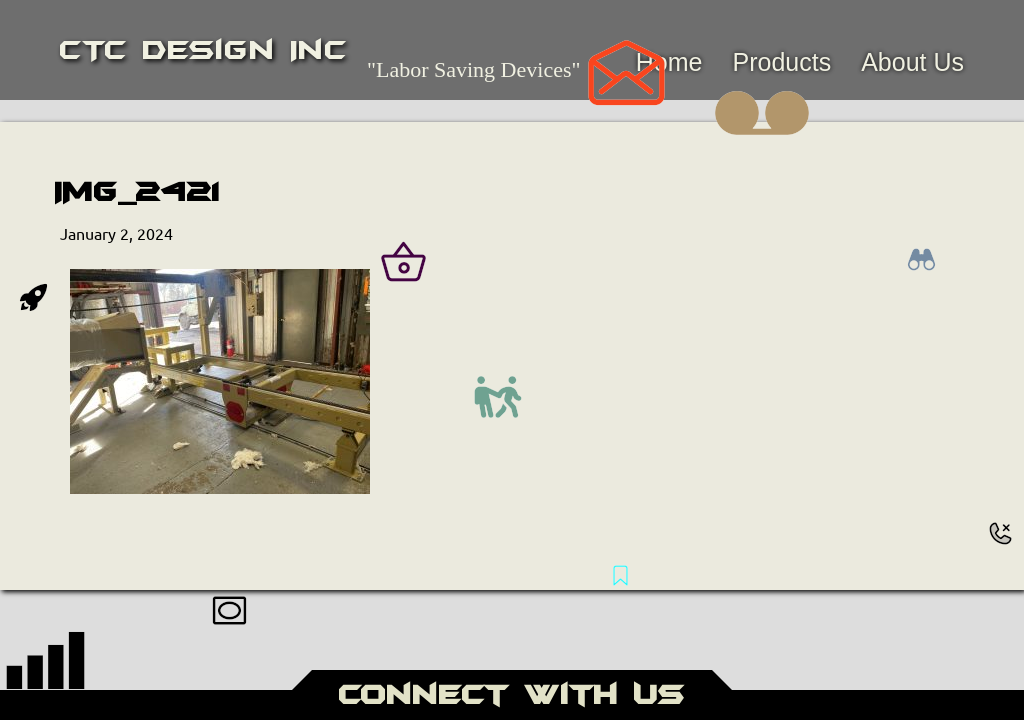 The image size is (1024, 720). What do you see at coordinates (33, 297) in the screenshot?
I see `launch or deploy an application` at bounding box center [33, 297].